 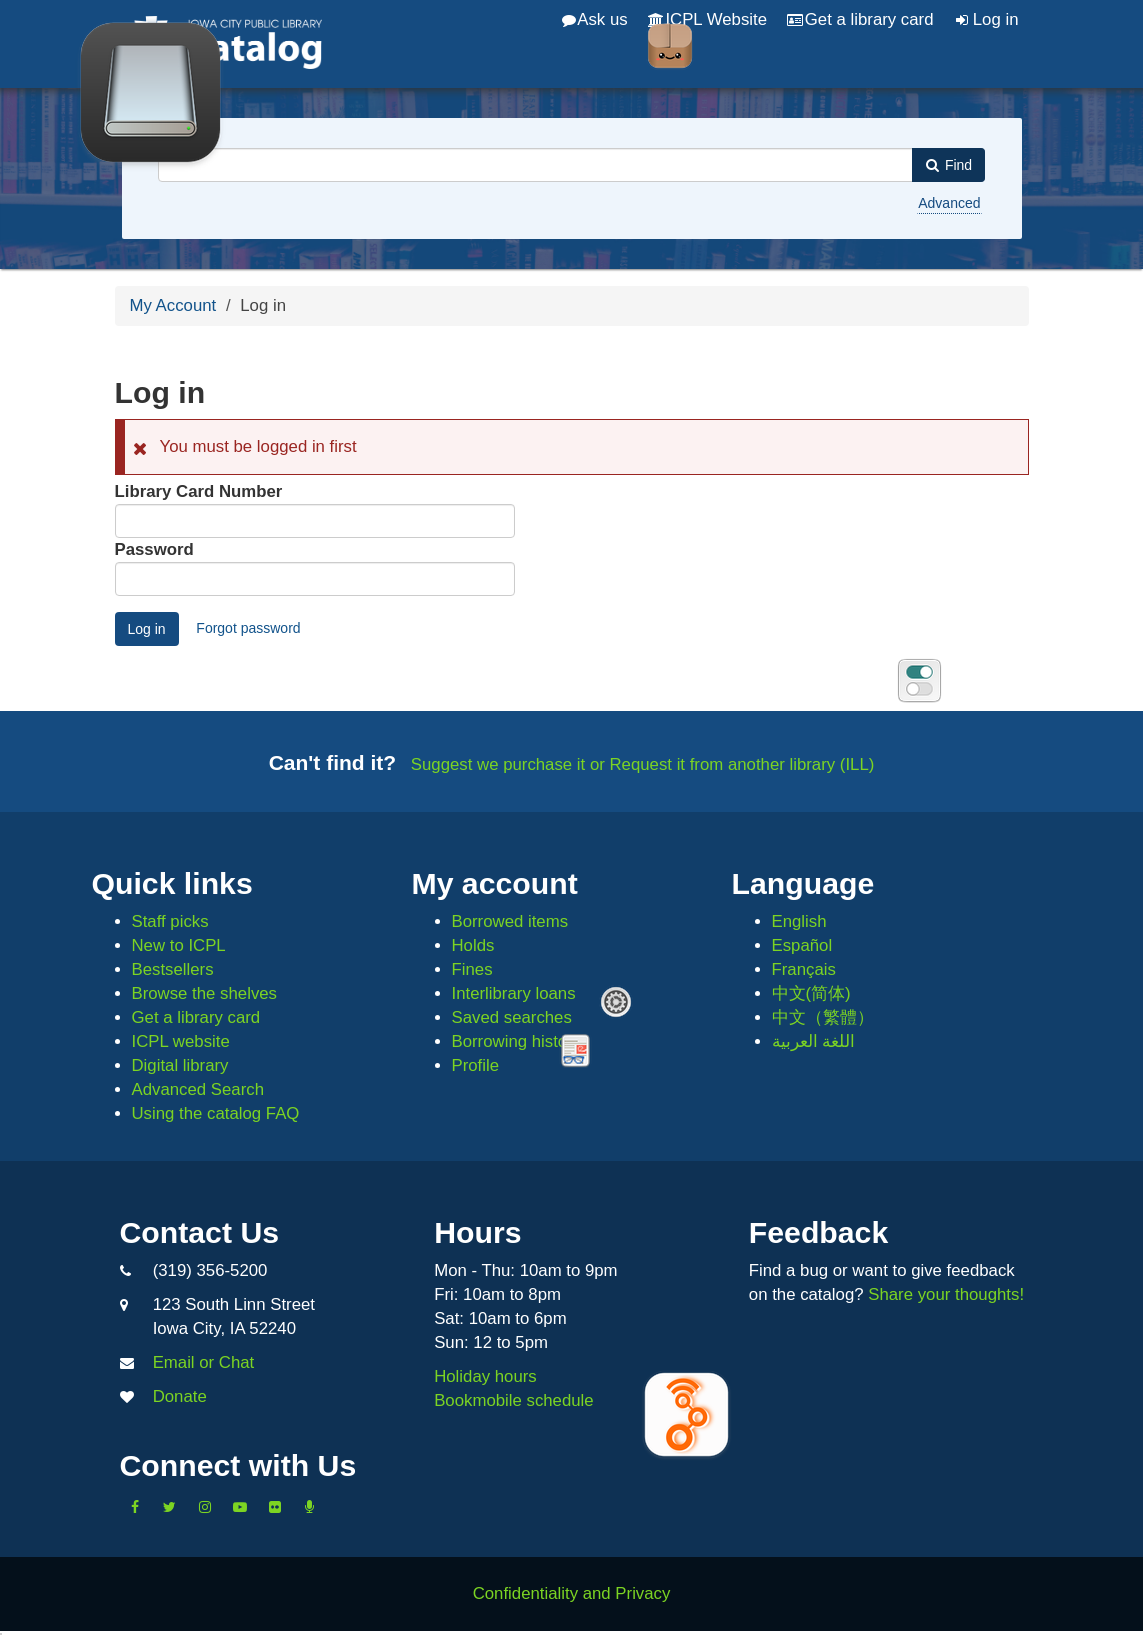 I want to click on open atril document viewer, so click(x=575, y=1050).